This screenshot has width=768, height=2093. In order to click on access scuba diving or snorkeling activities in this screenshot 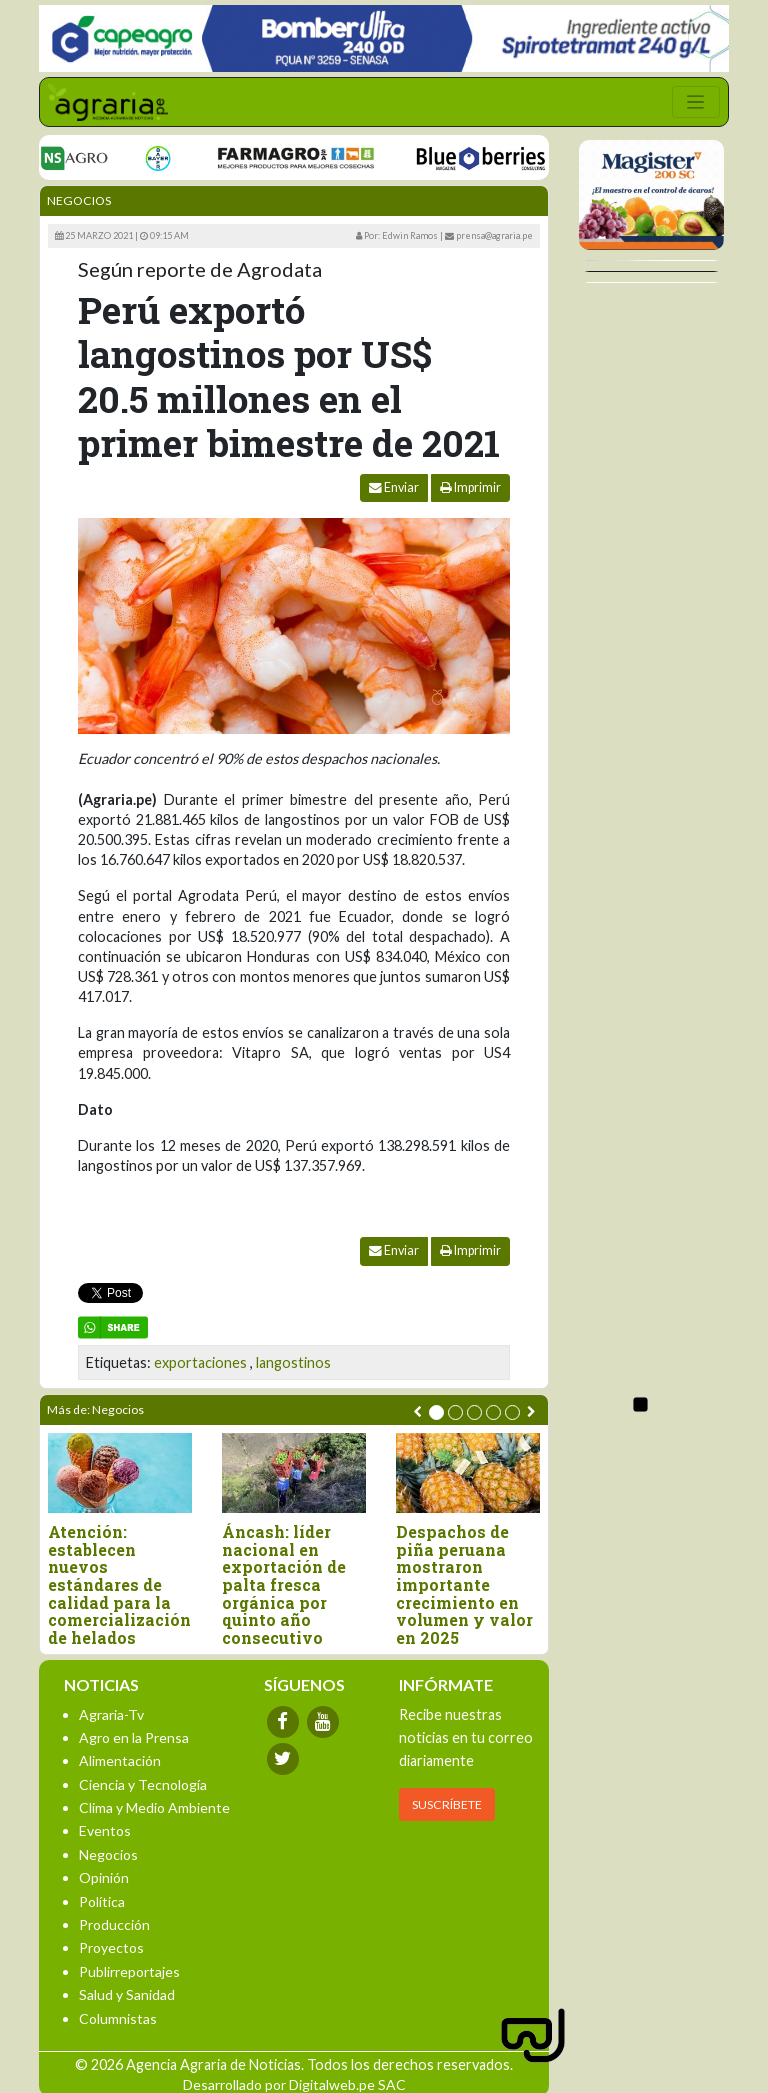, I will do `click(533, 2037)`.